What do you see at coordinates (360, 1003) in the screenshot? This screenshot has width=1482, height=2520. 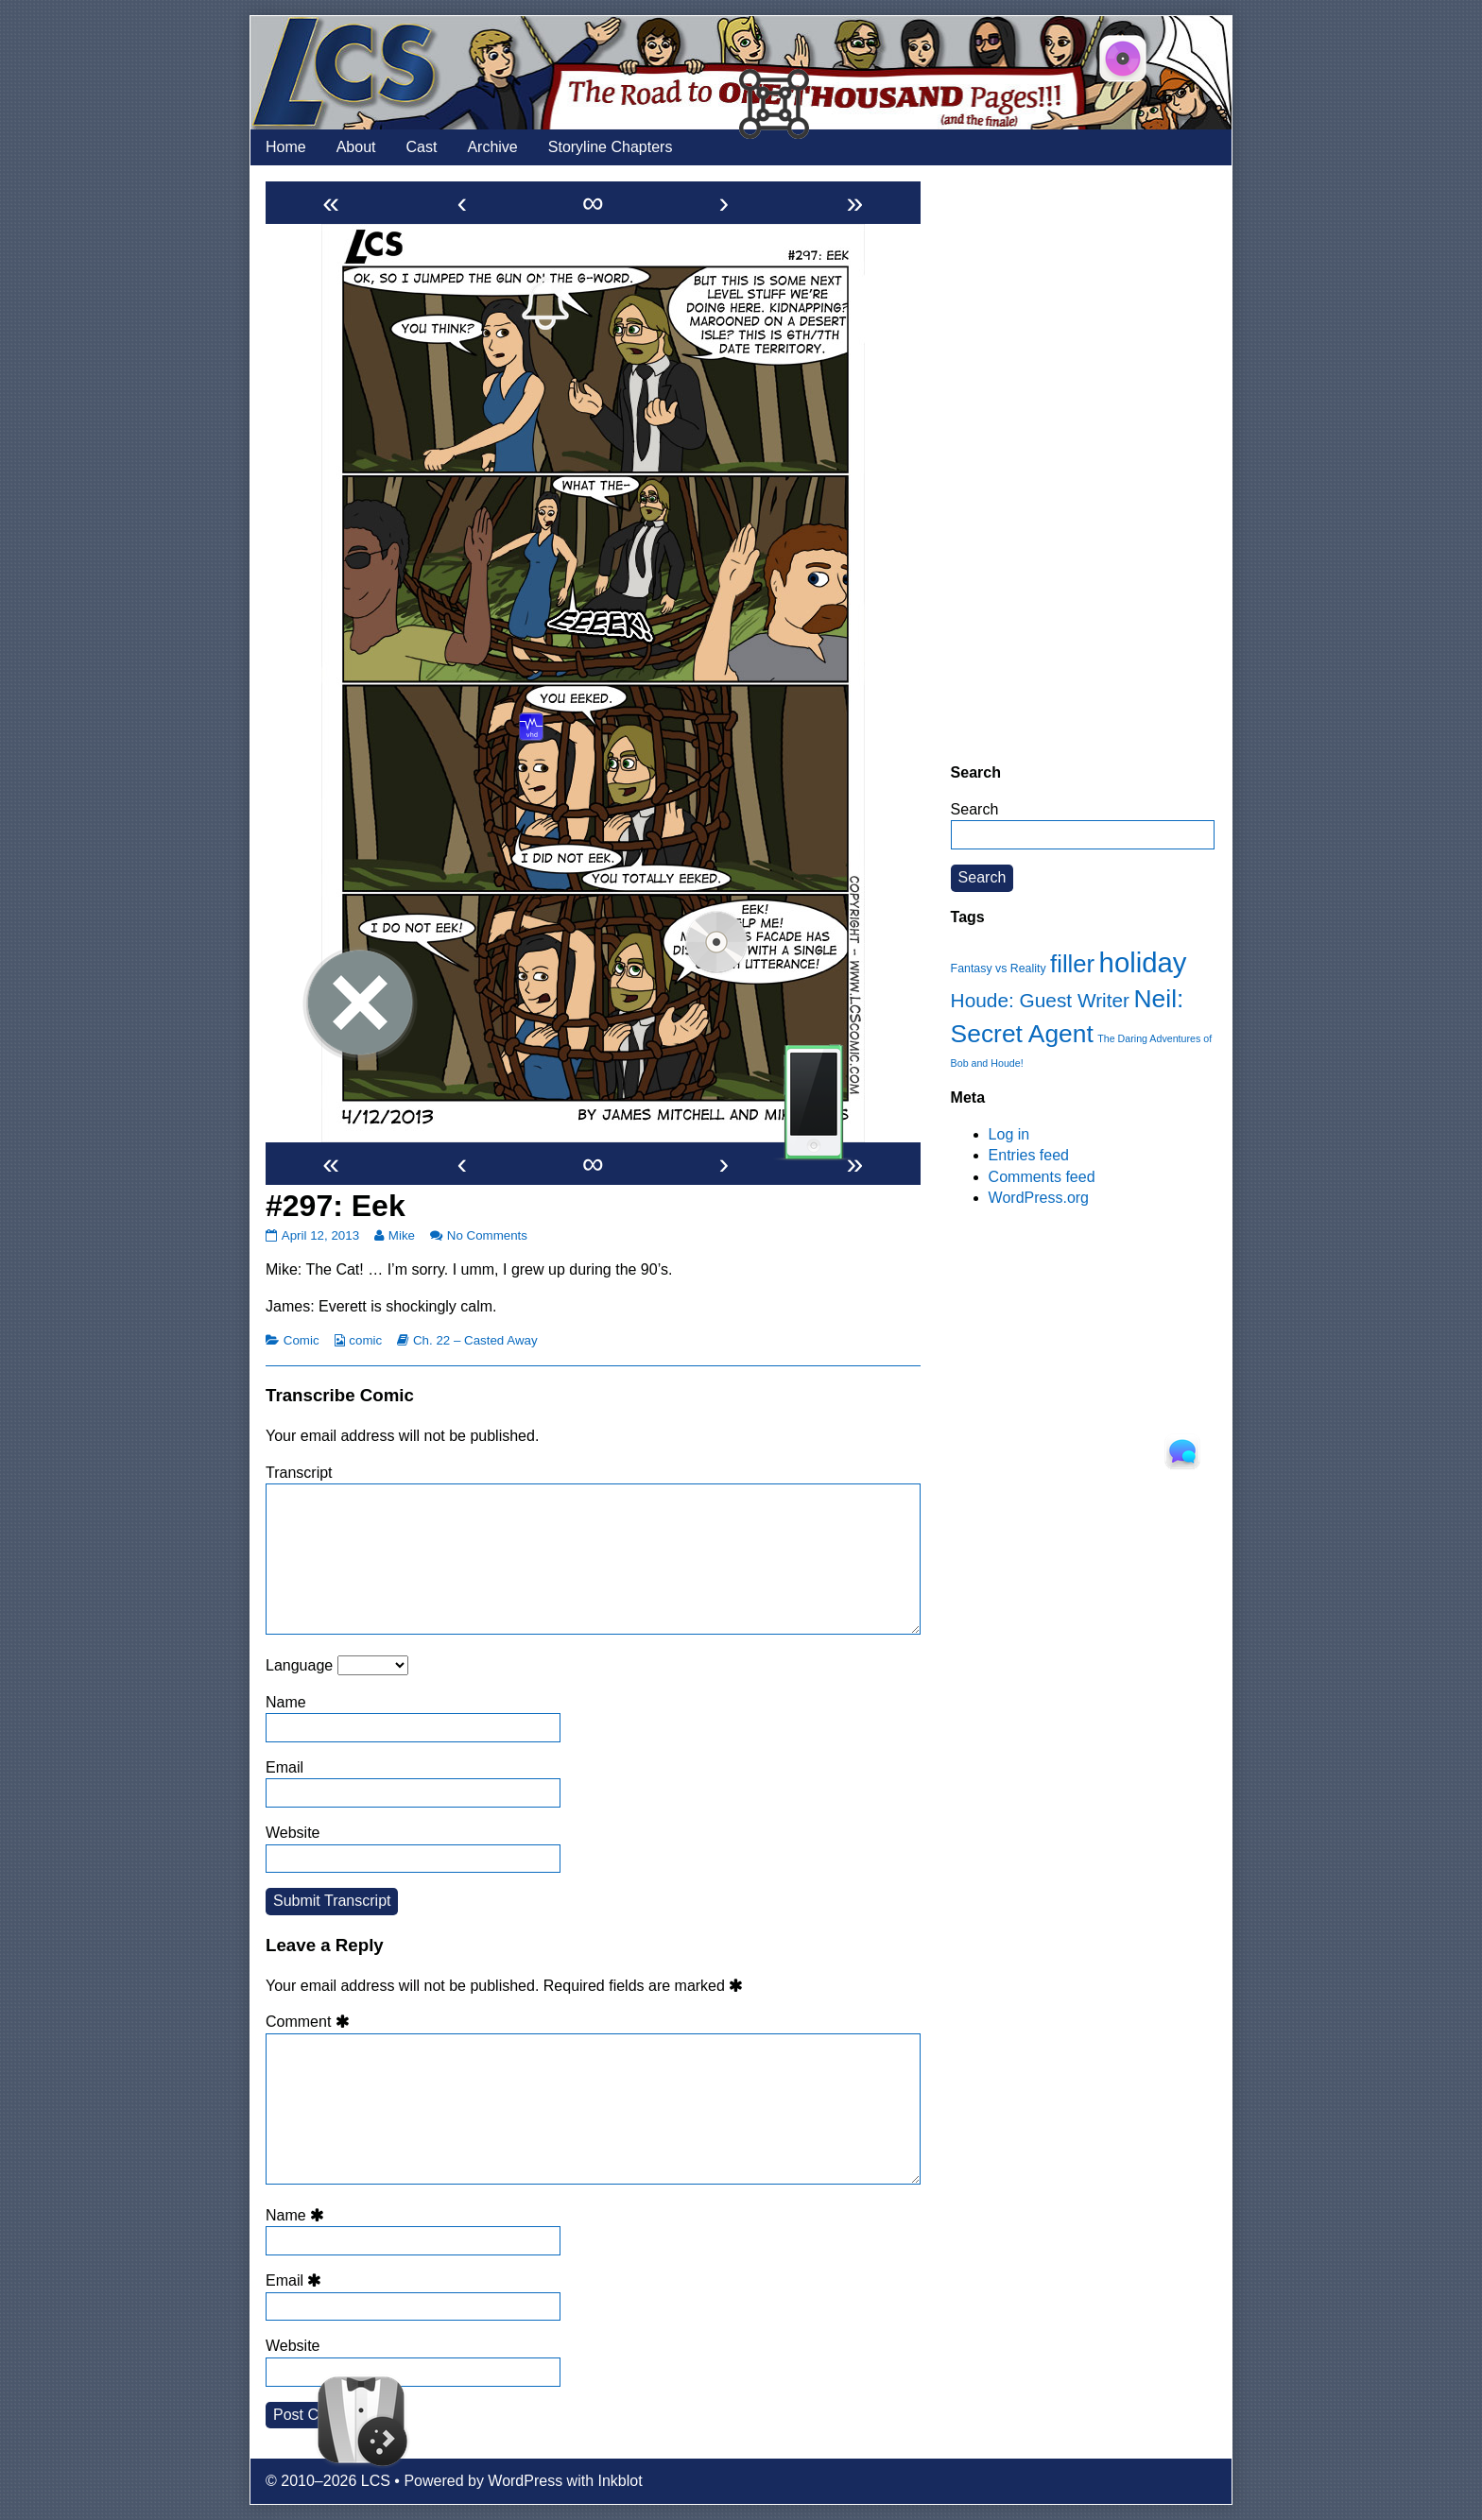 I see `indicates an unavailable or inaccessible item` at bounding box center [360, 1003].